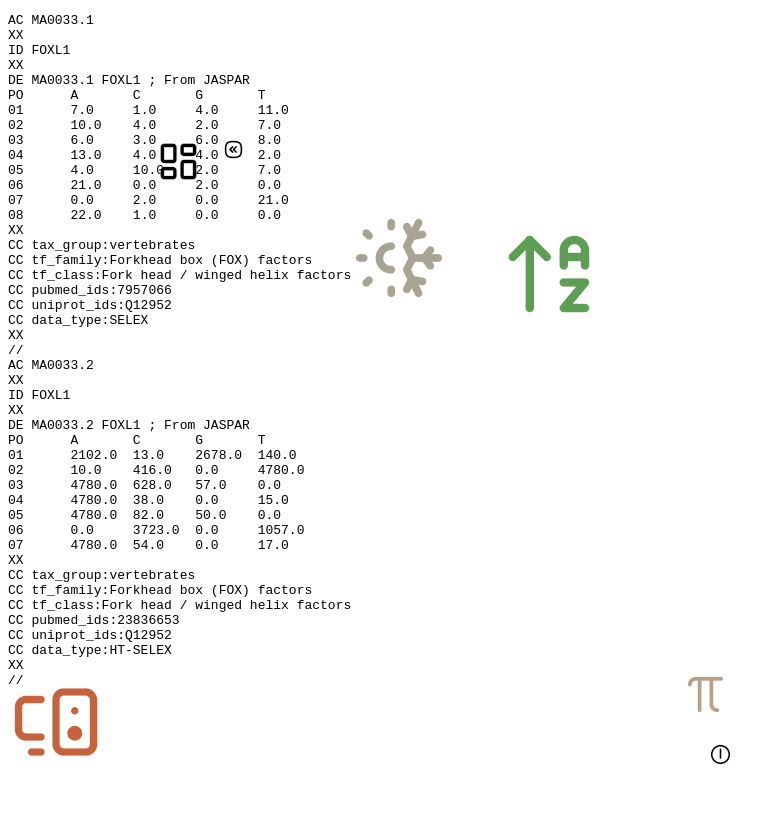  I want to click on sort alphabetically from A to Z, so click(551, 274).